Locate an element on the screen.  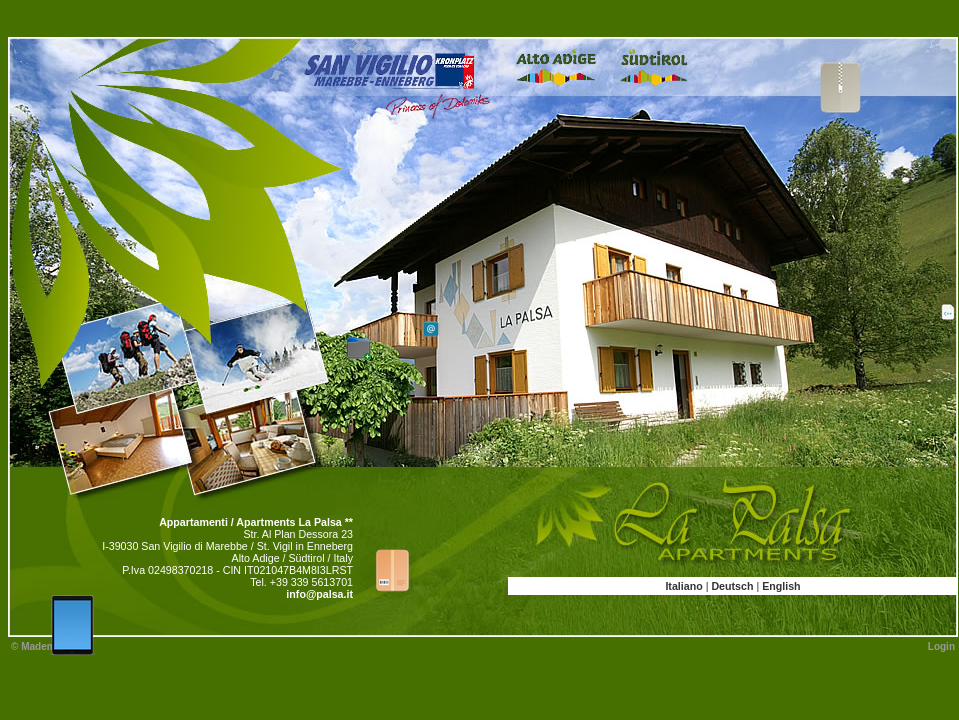
create a new folder is located at coordinates (358, 347).